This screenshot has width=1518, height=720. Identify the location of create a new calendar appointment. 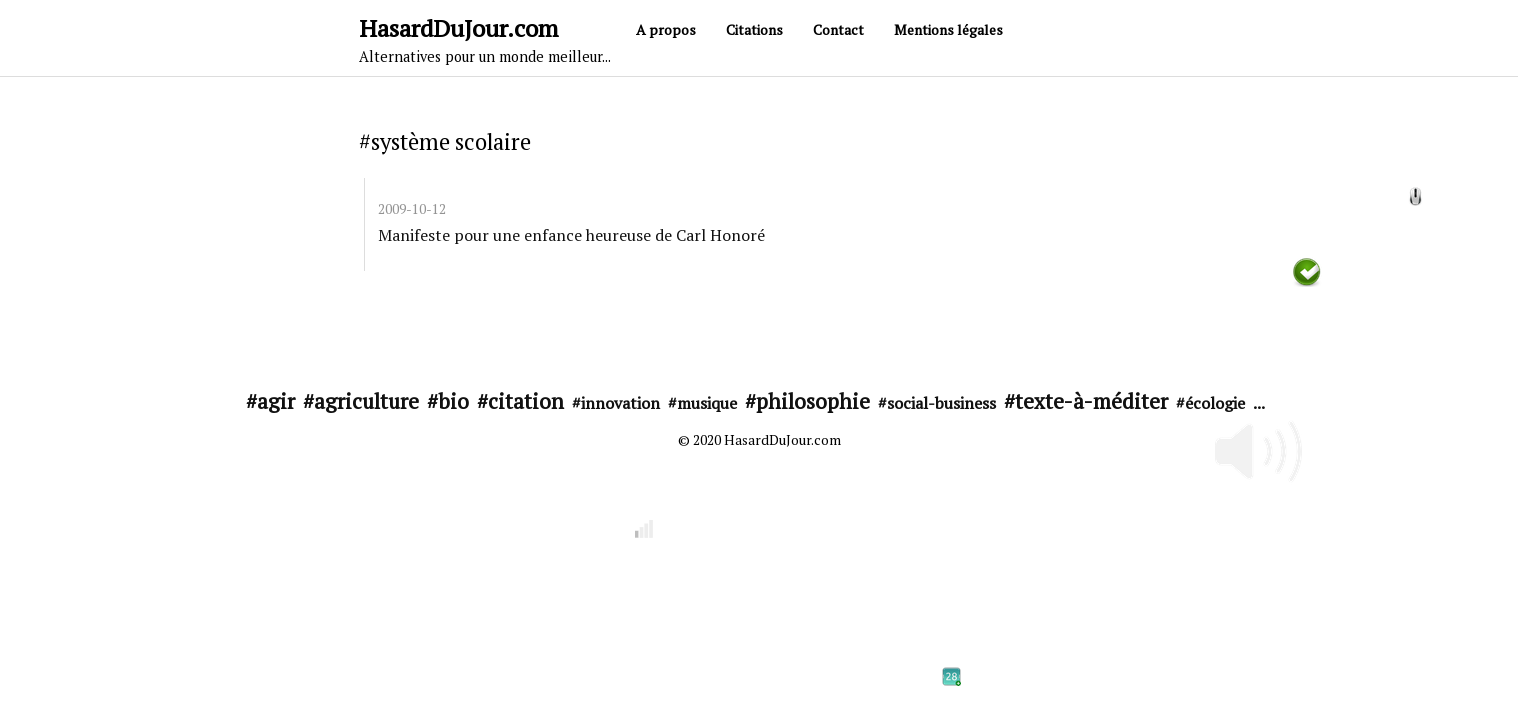
(951, 676).